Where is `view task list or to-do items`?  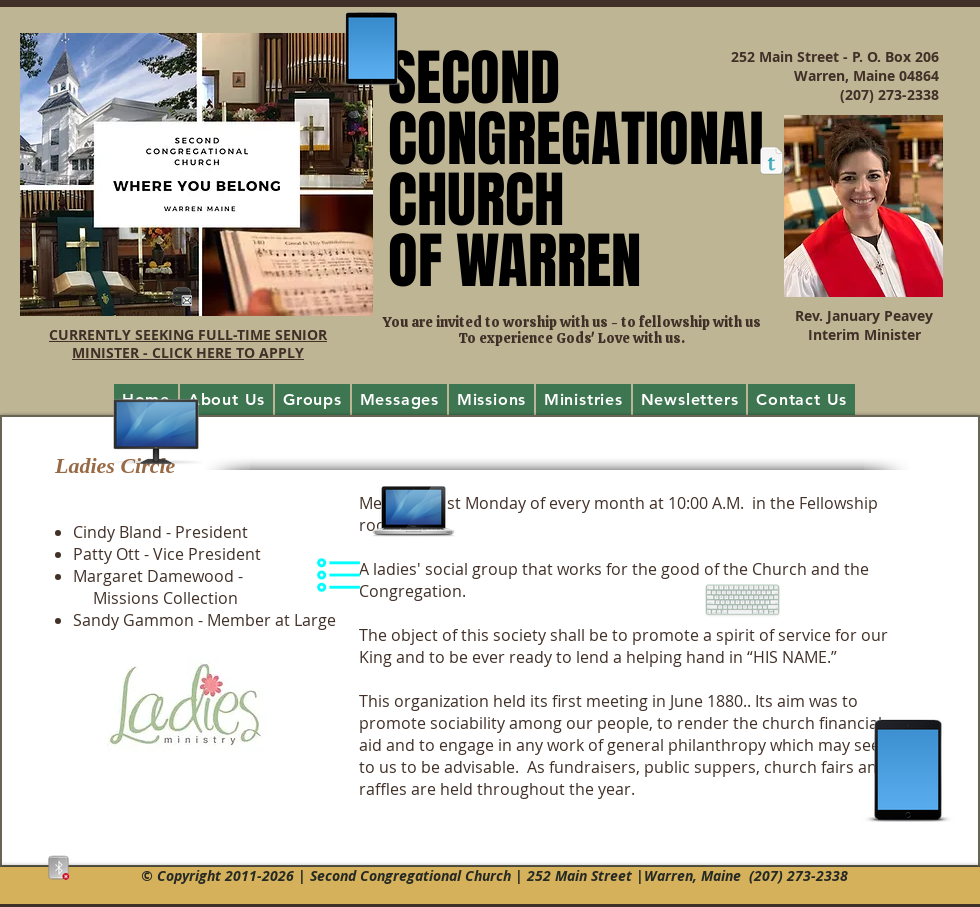
view task list or to-do items is located at coordinates (338, 573).